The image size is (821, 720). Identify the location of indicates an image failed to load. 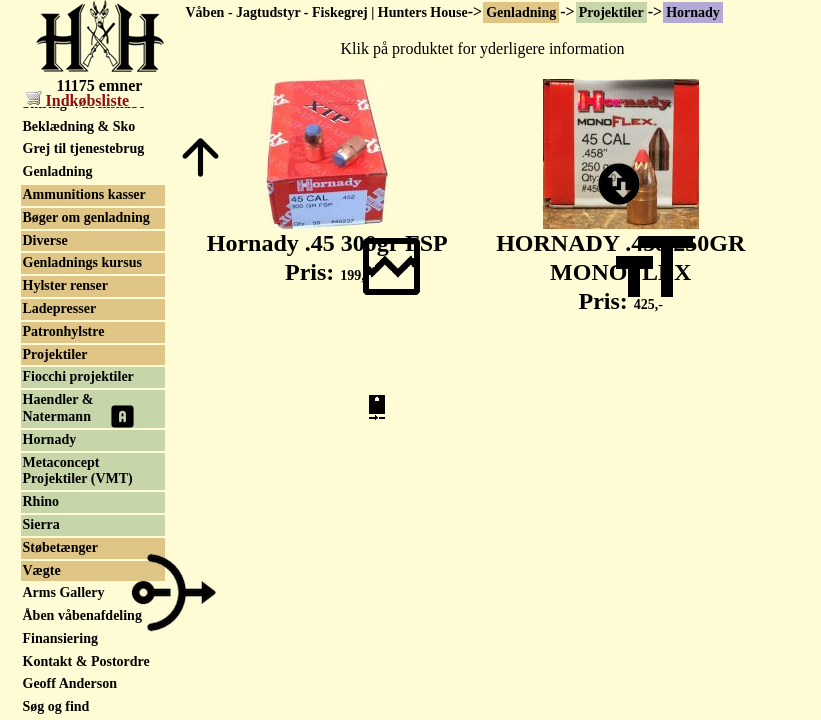
(391, 266).